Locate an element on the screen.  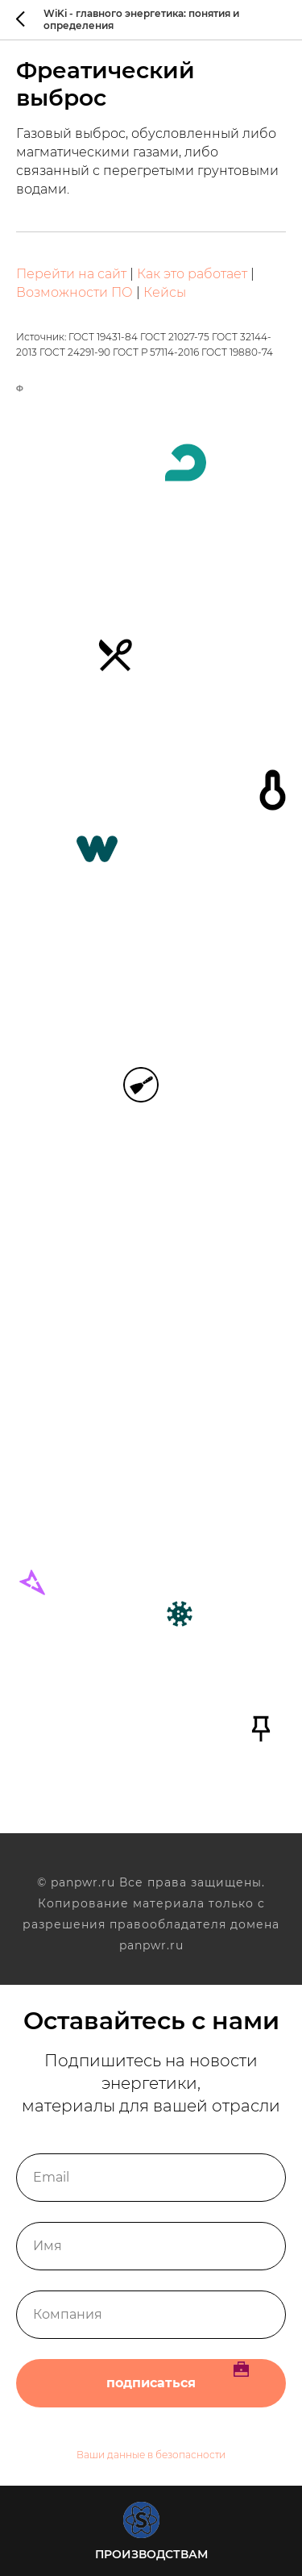
browse nearby restaurants is located at coordinates (115, 654).